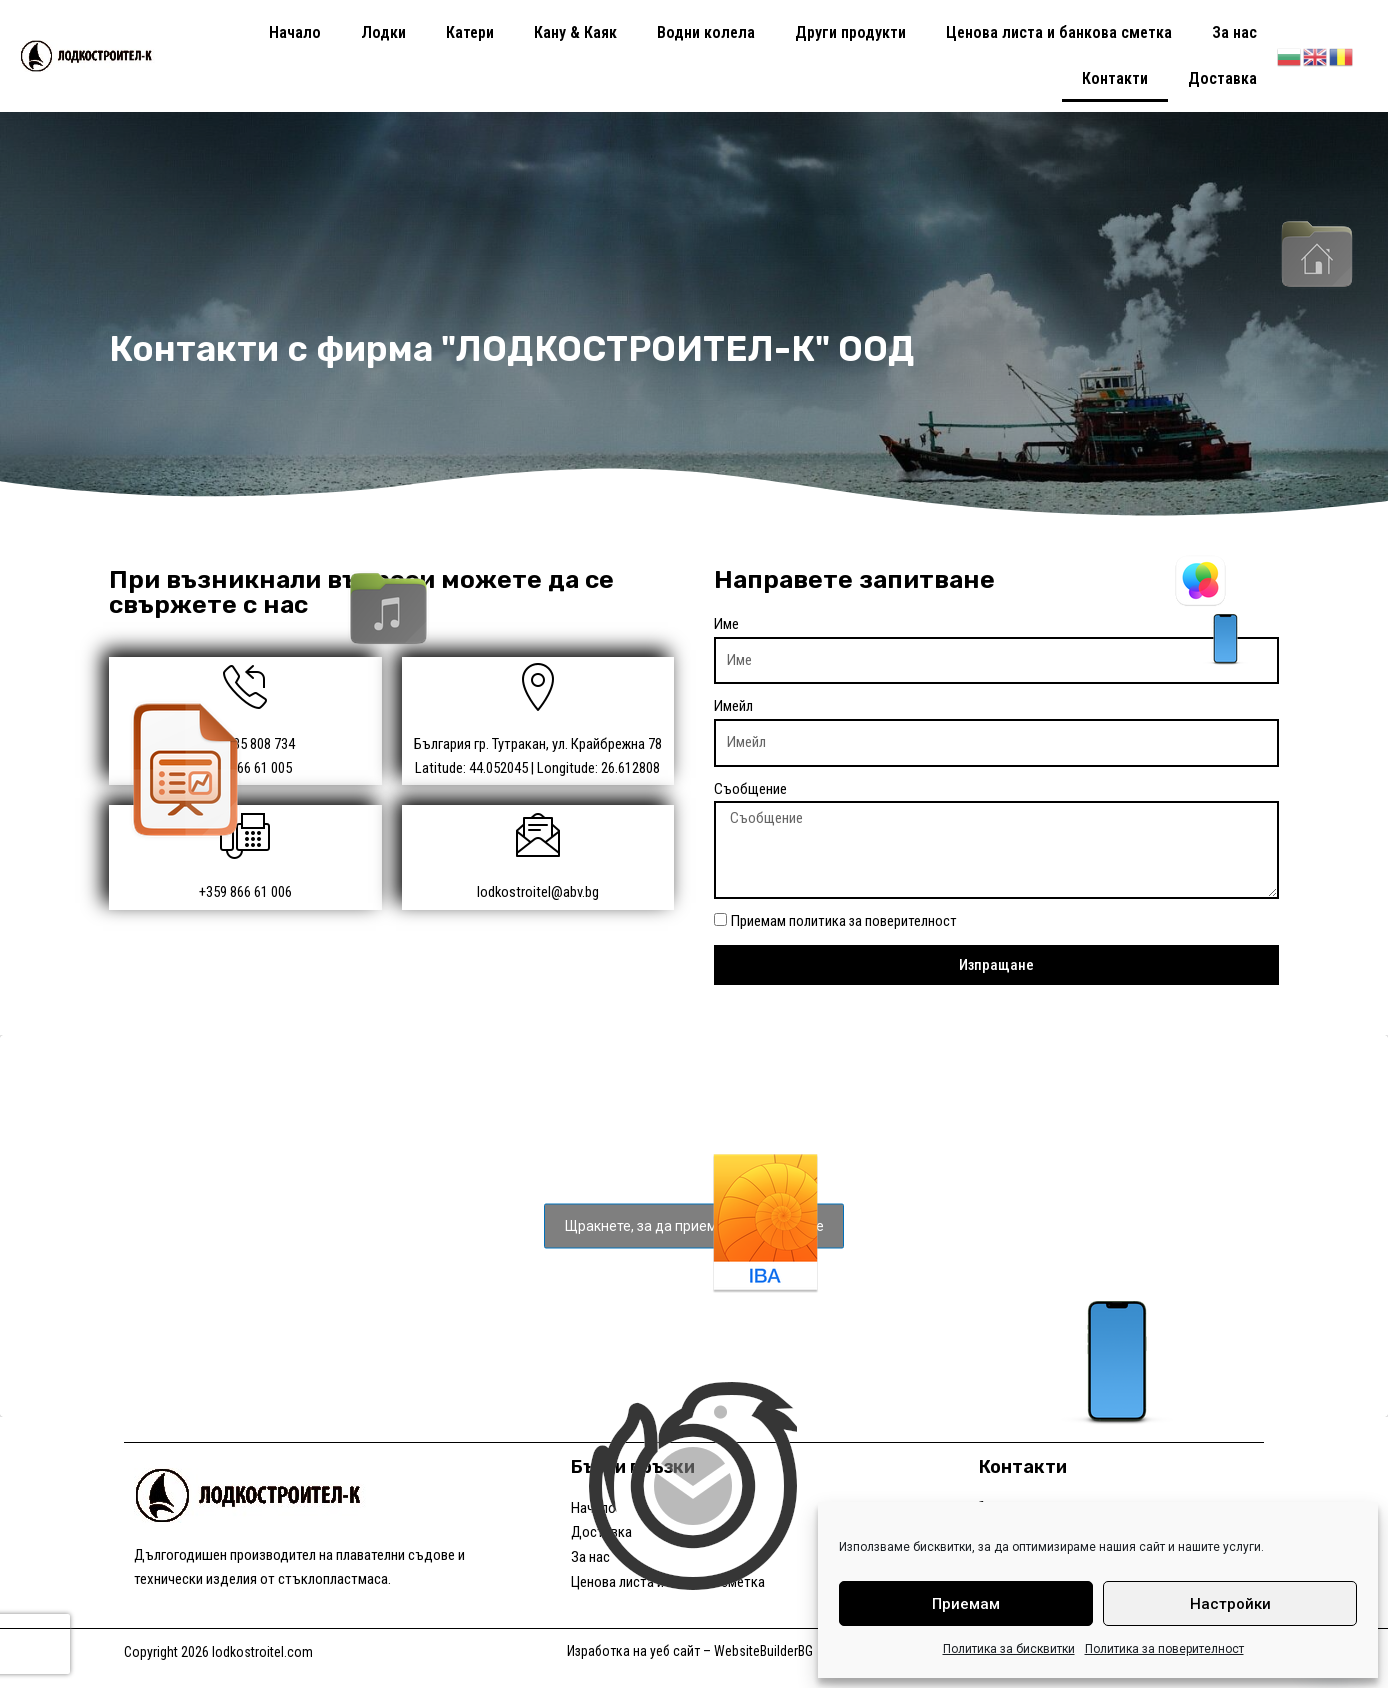 The width and height of the screenshot is (1388, 1688). I want to click on open Game Center settings, so click(1200, 580).